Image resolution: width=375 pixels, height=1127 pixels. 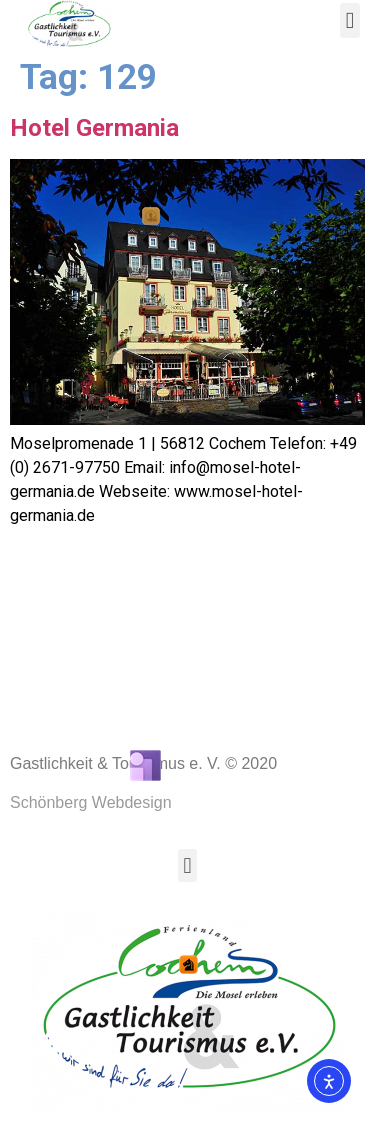 I want to click on configure network information service (NIS) settings, so click(x=151, y=216).